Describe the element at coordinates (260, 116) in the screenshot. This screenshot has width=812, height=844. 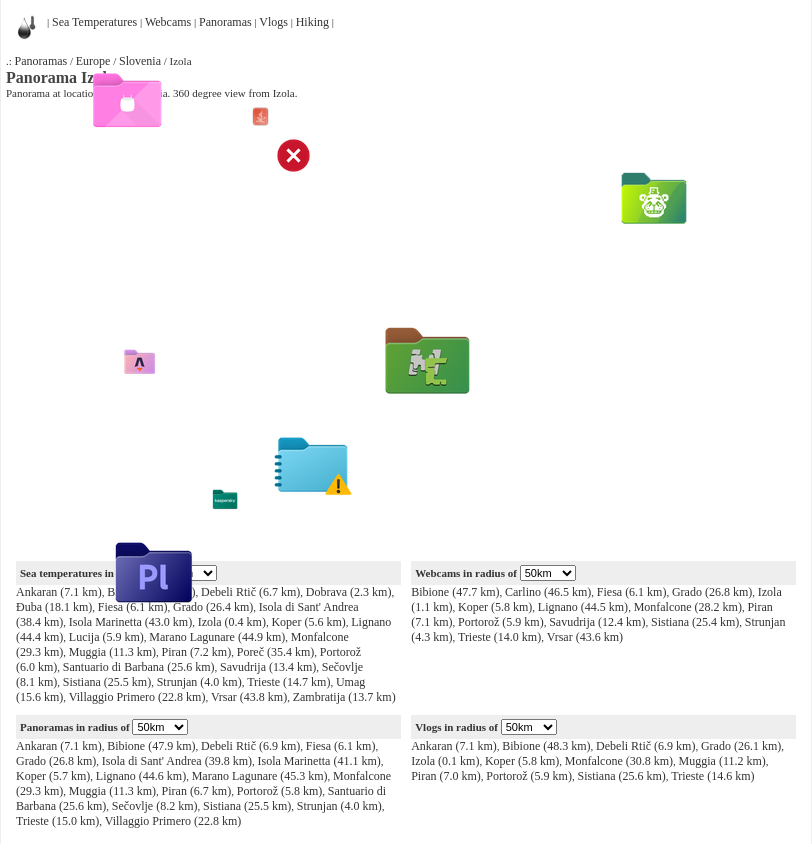
I see `indicates a java source code file` at that location.